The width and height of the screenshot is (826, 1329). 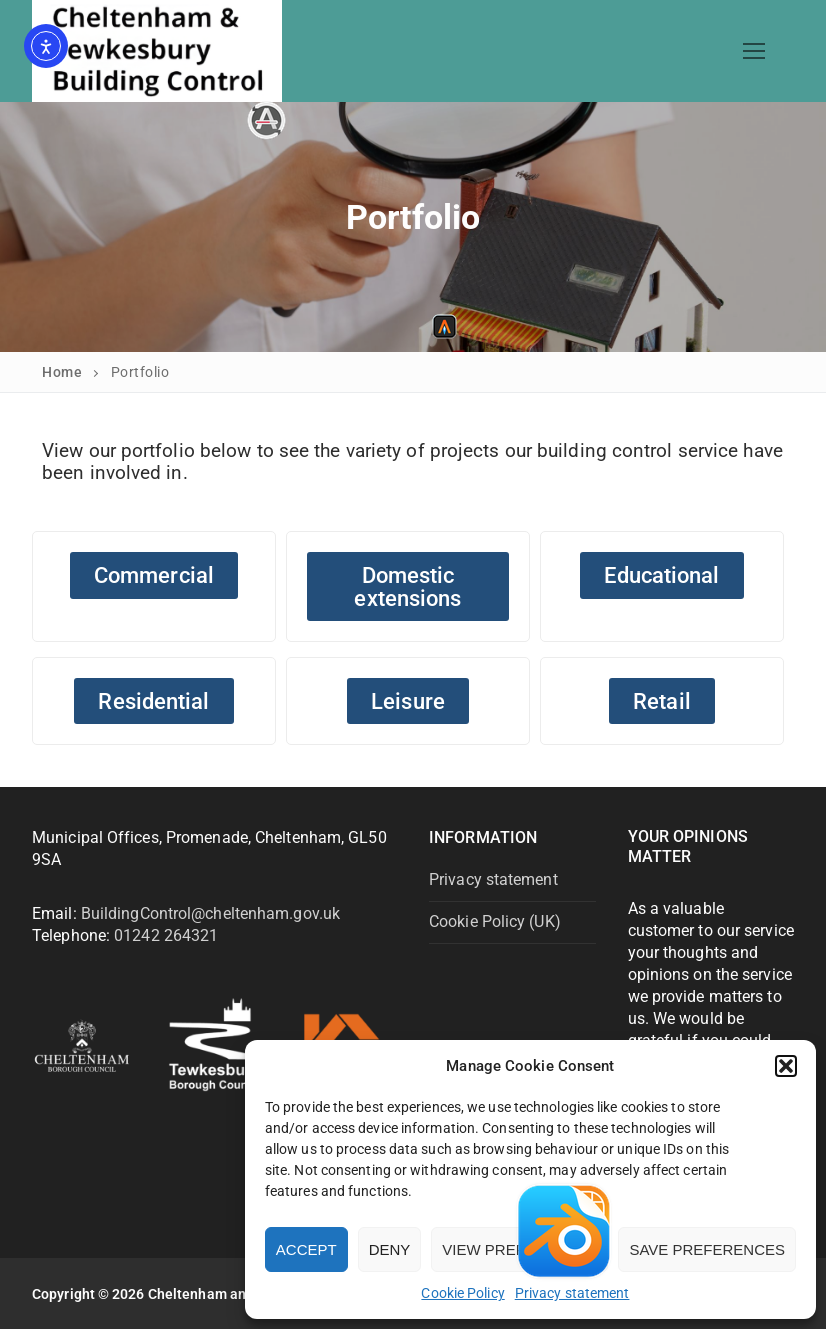 I want to click on open the software update manager, so click(x=266, y=120).